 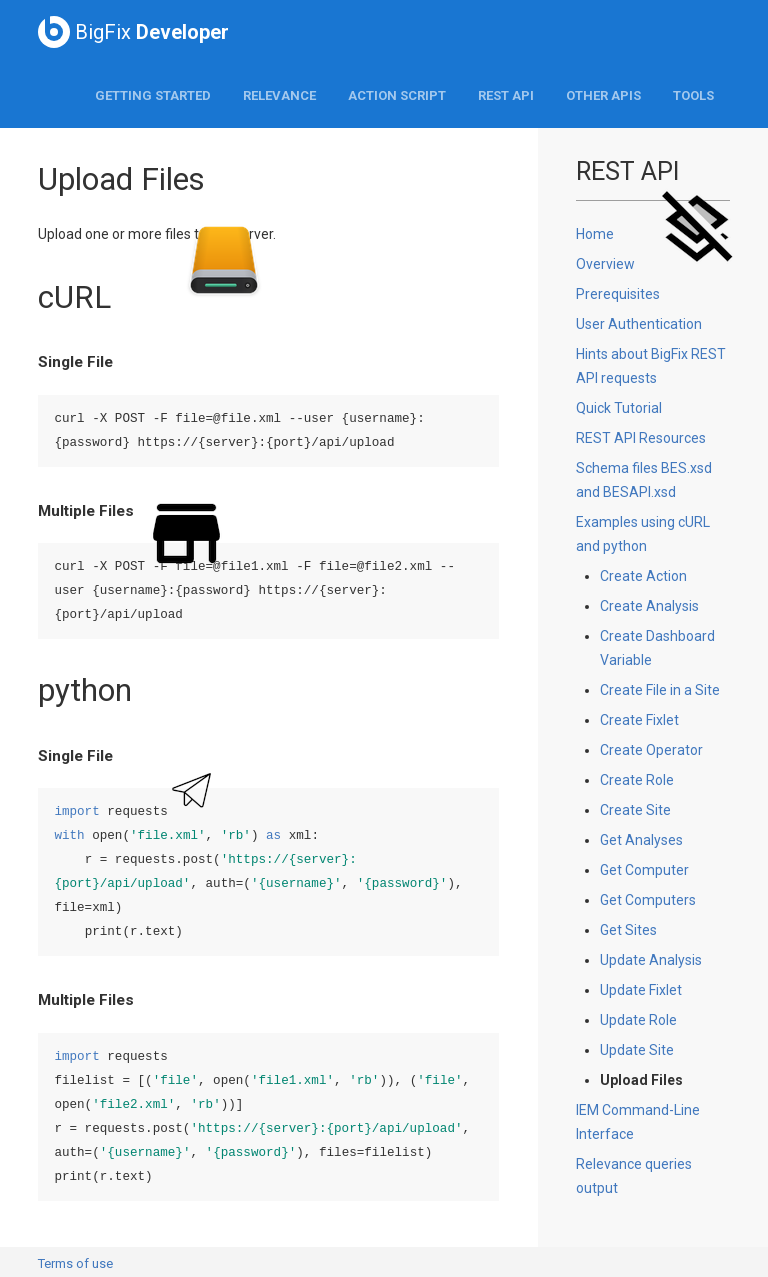 What do you see at coordinates (186, 533) in the screenshot?
I see `find nearby stores or shops` at bounding box center [186, 533].